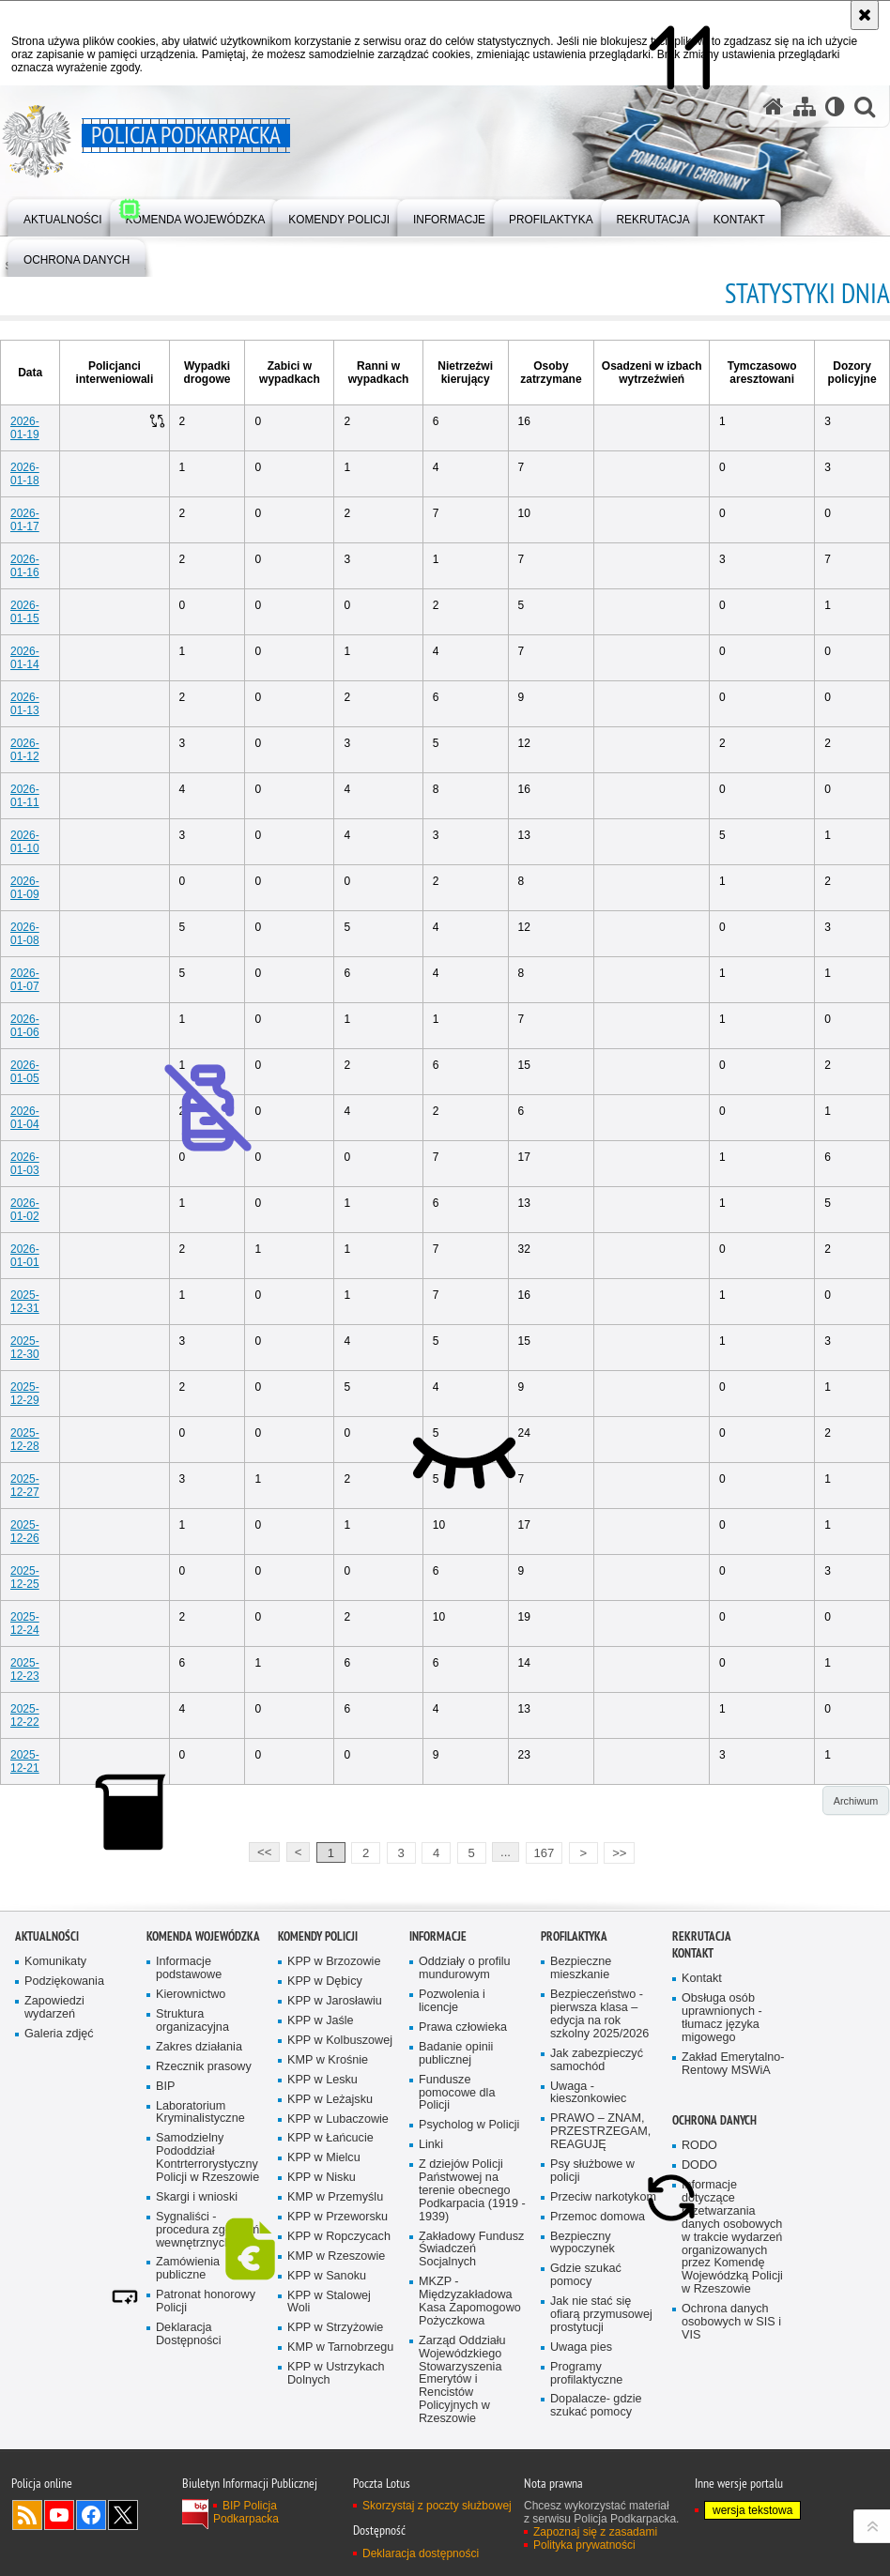  Describe the element at coordinates (125, 2296) in the screenshot. I see `add a smart or AI-powered action button` at that location.